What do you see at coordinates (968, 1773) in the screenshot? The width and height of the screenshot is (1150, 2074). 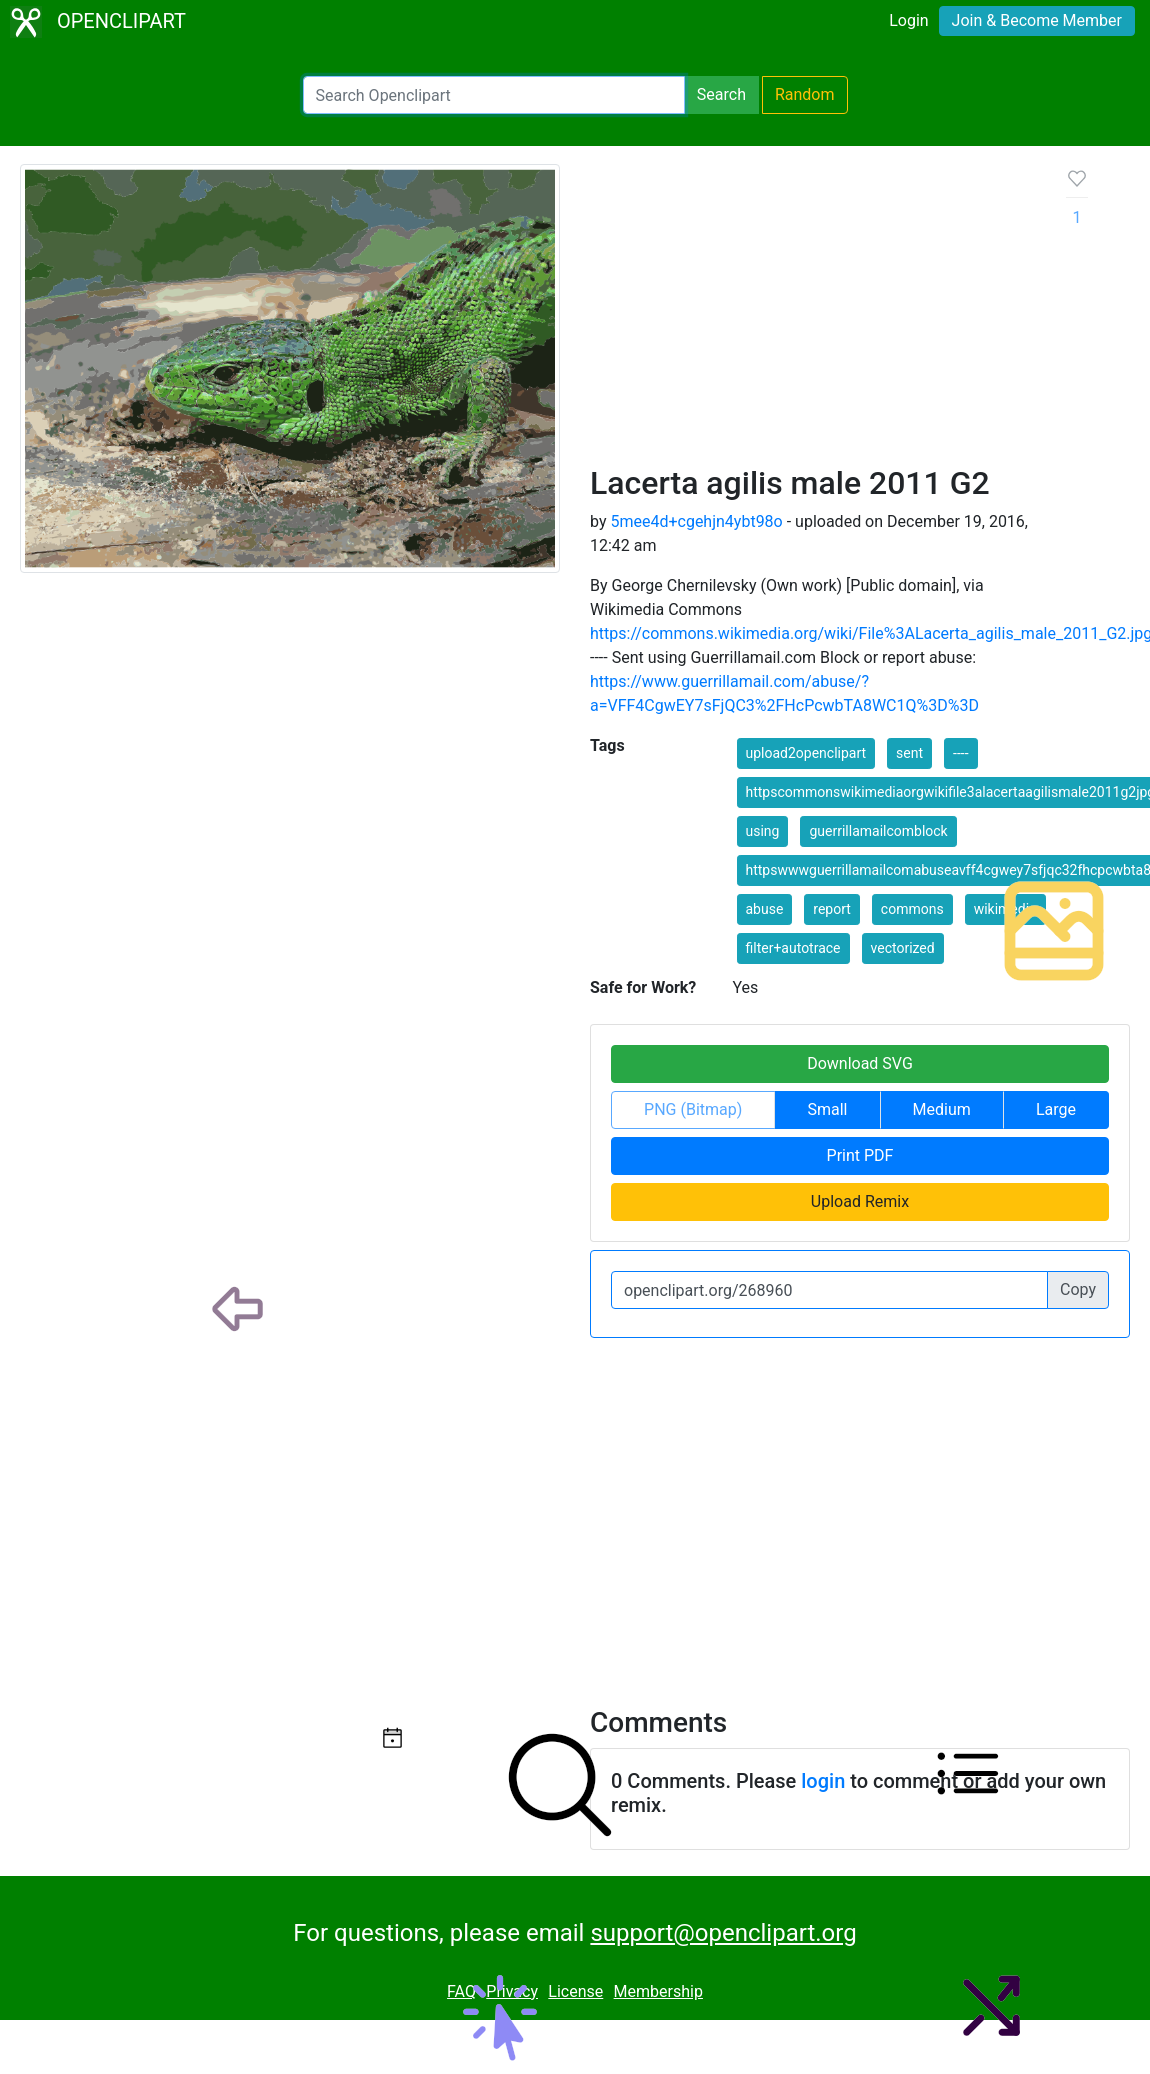 I see `view items in a bulleted list format` at bounding box center [968, 1773].